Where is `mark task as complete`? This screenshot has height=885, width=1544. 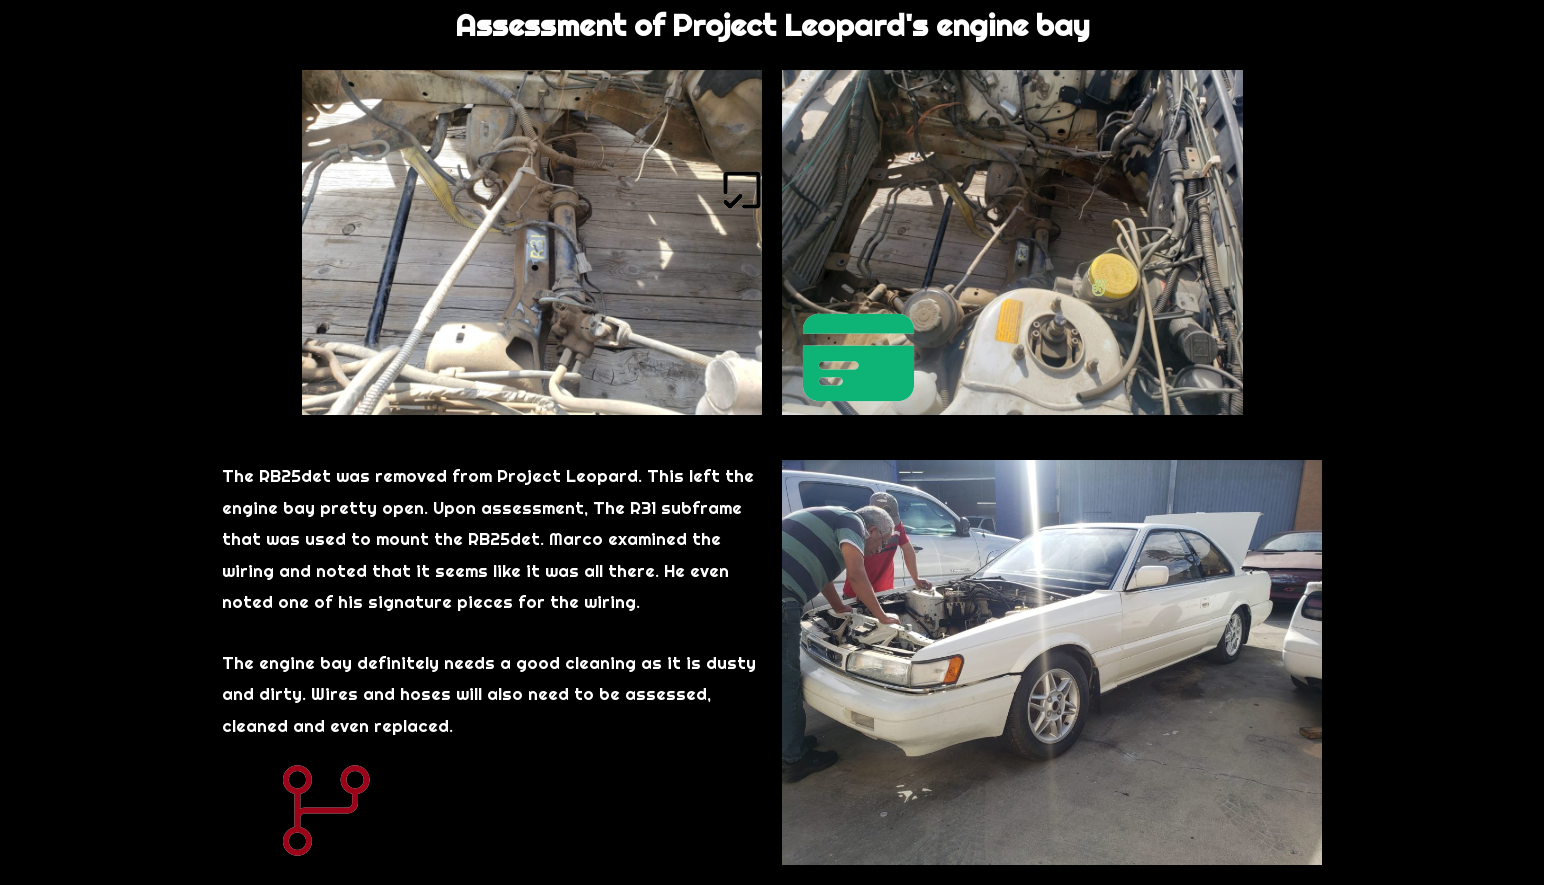 mark task as complete is located at coordinates (742, 190).